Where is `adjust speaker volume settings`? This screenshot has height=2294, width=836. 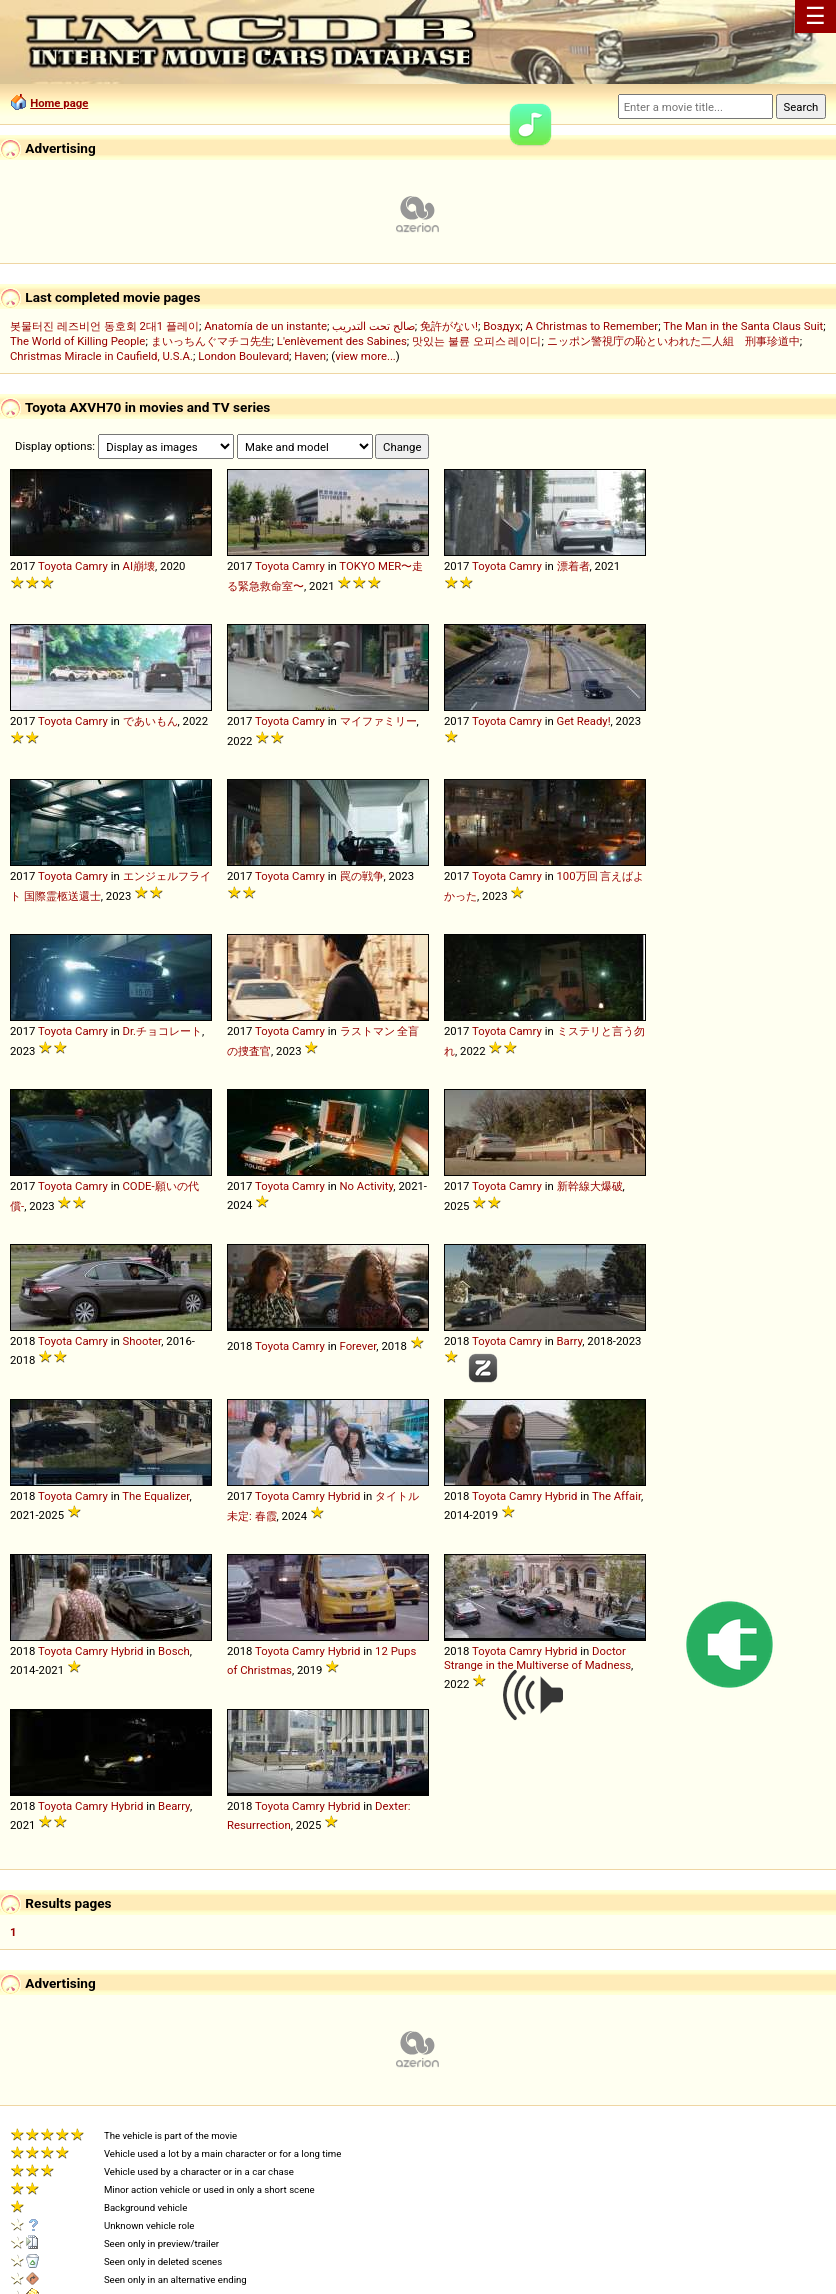 adjust speaker volume settings is located at coordinates (533, 1695).